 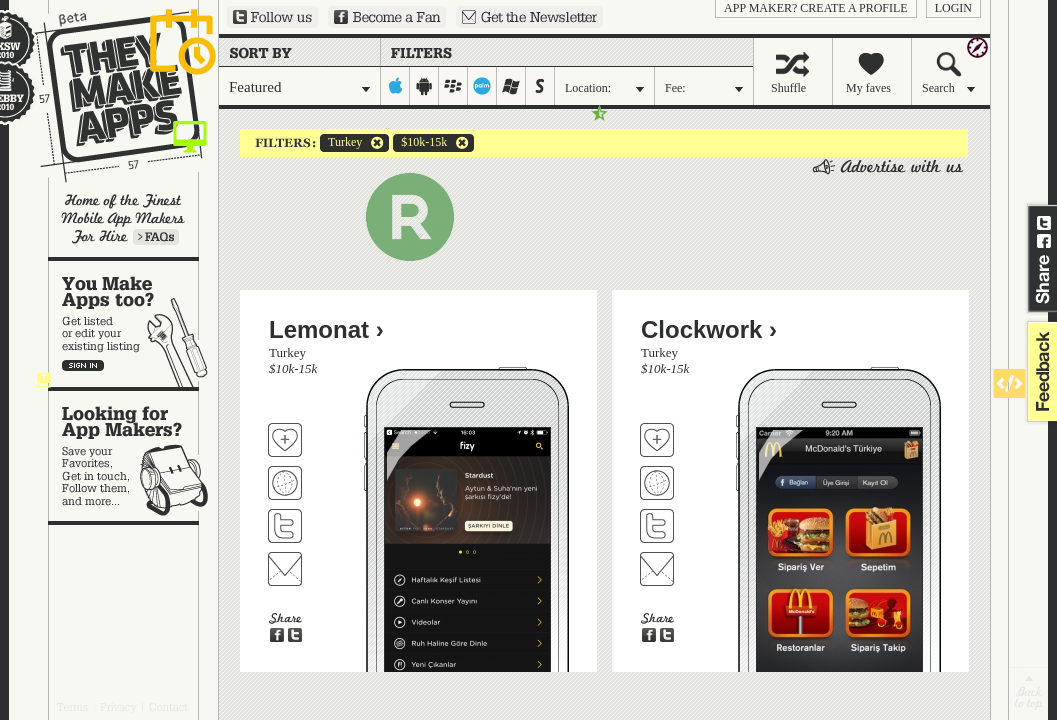 I want to click on open code editor or development tools, so click(x=1009, y=383).